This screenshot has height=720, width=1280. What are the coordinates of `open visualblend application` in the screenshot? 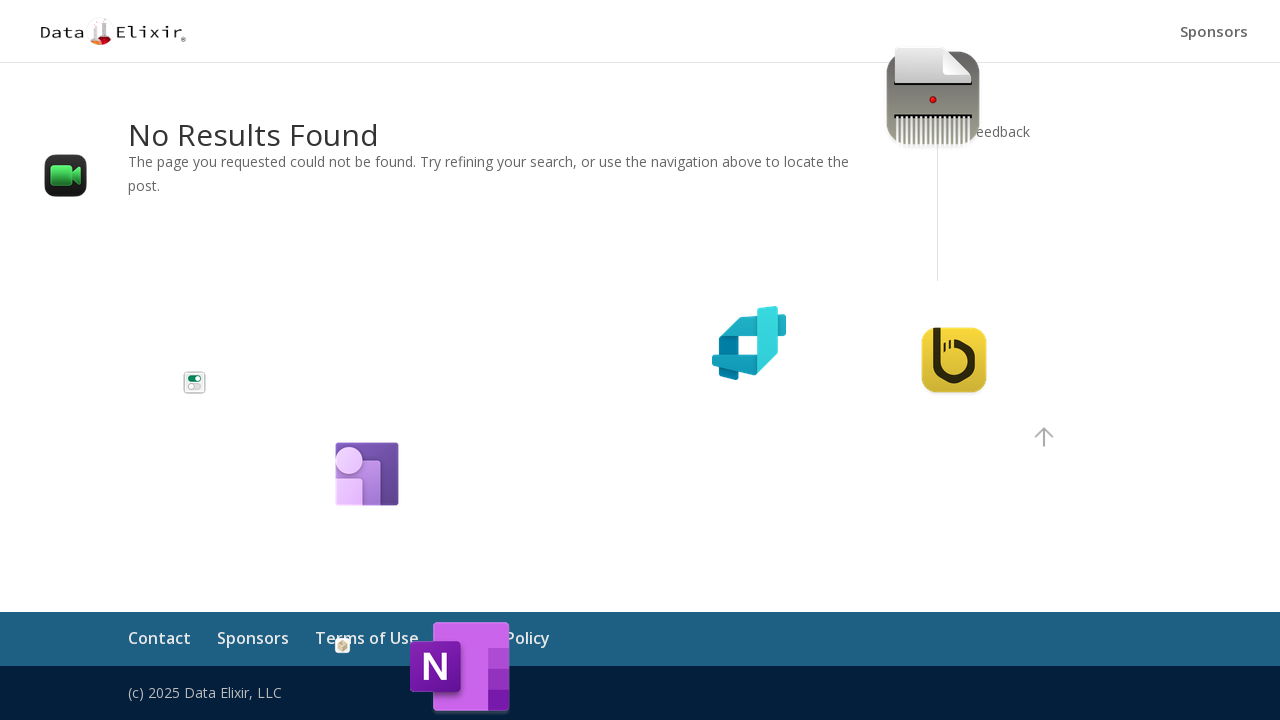 It's located at (749, 343).